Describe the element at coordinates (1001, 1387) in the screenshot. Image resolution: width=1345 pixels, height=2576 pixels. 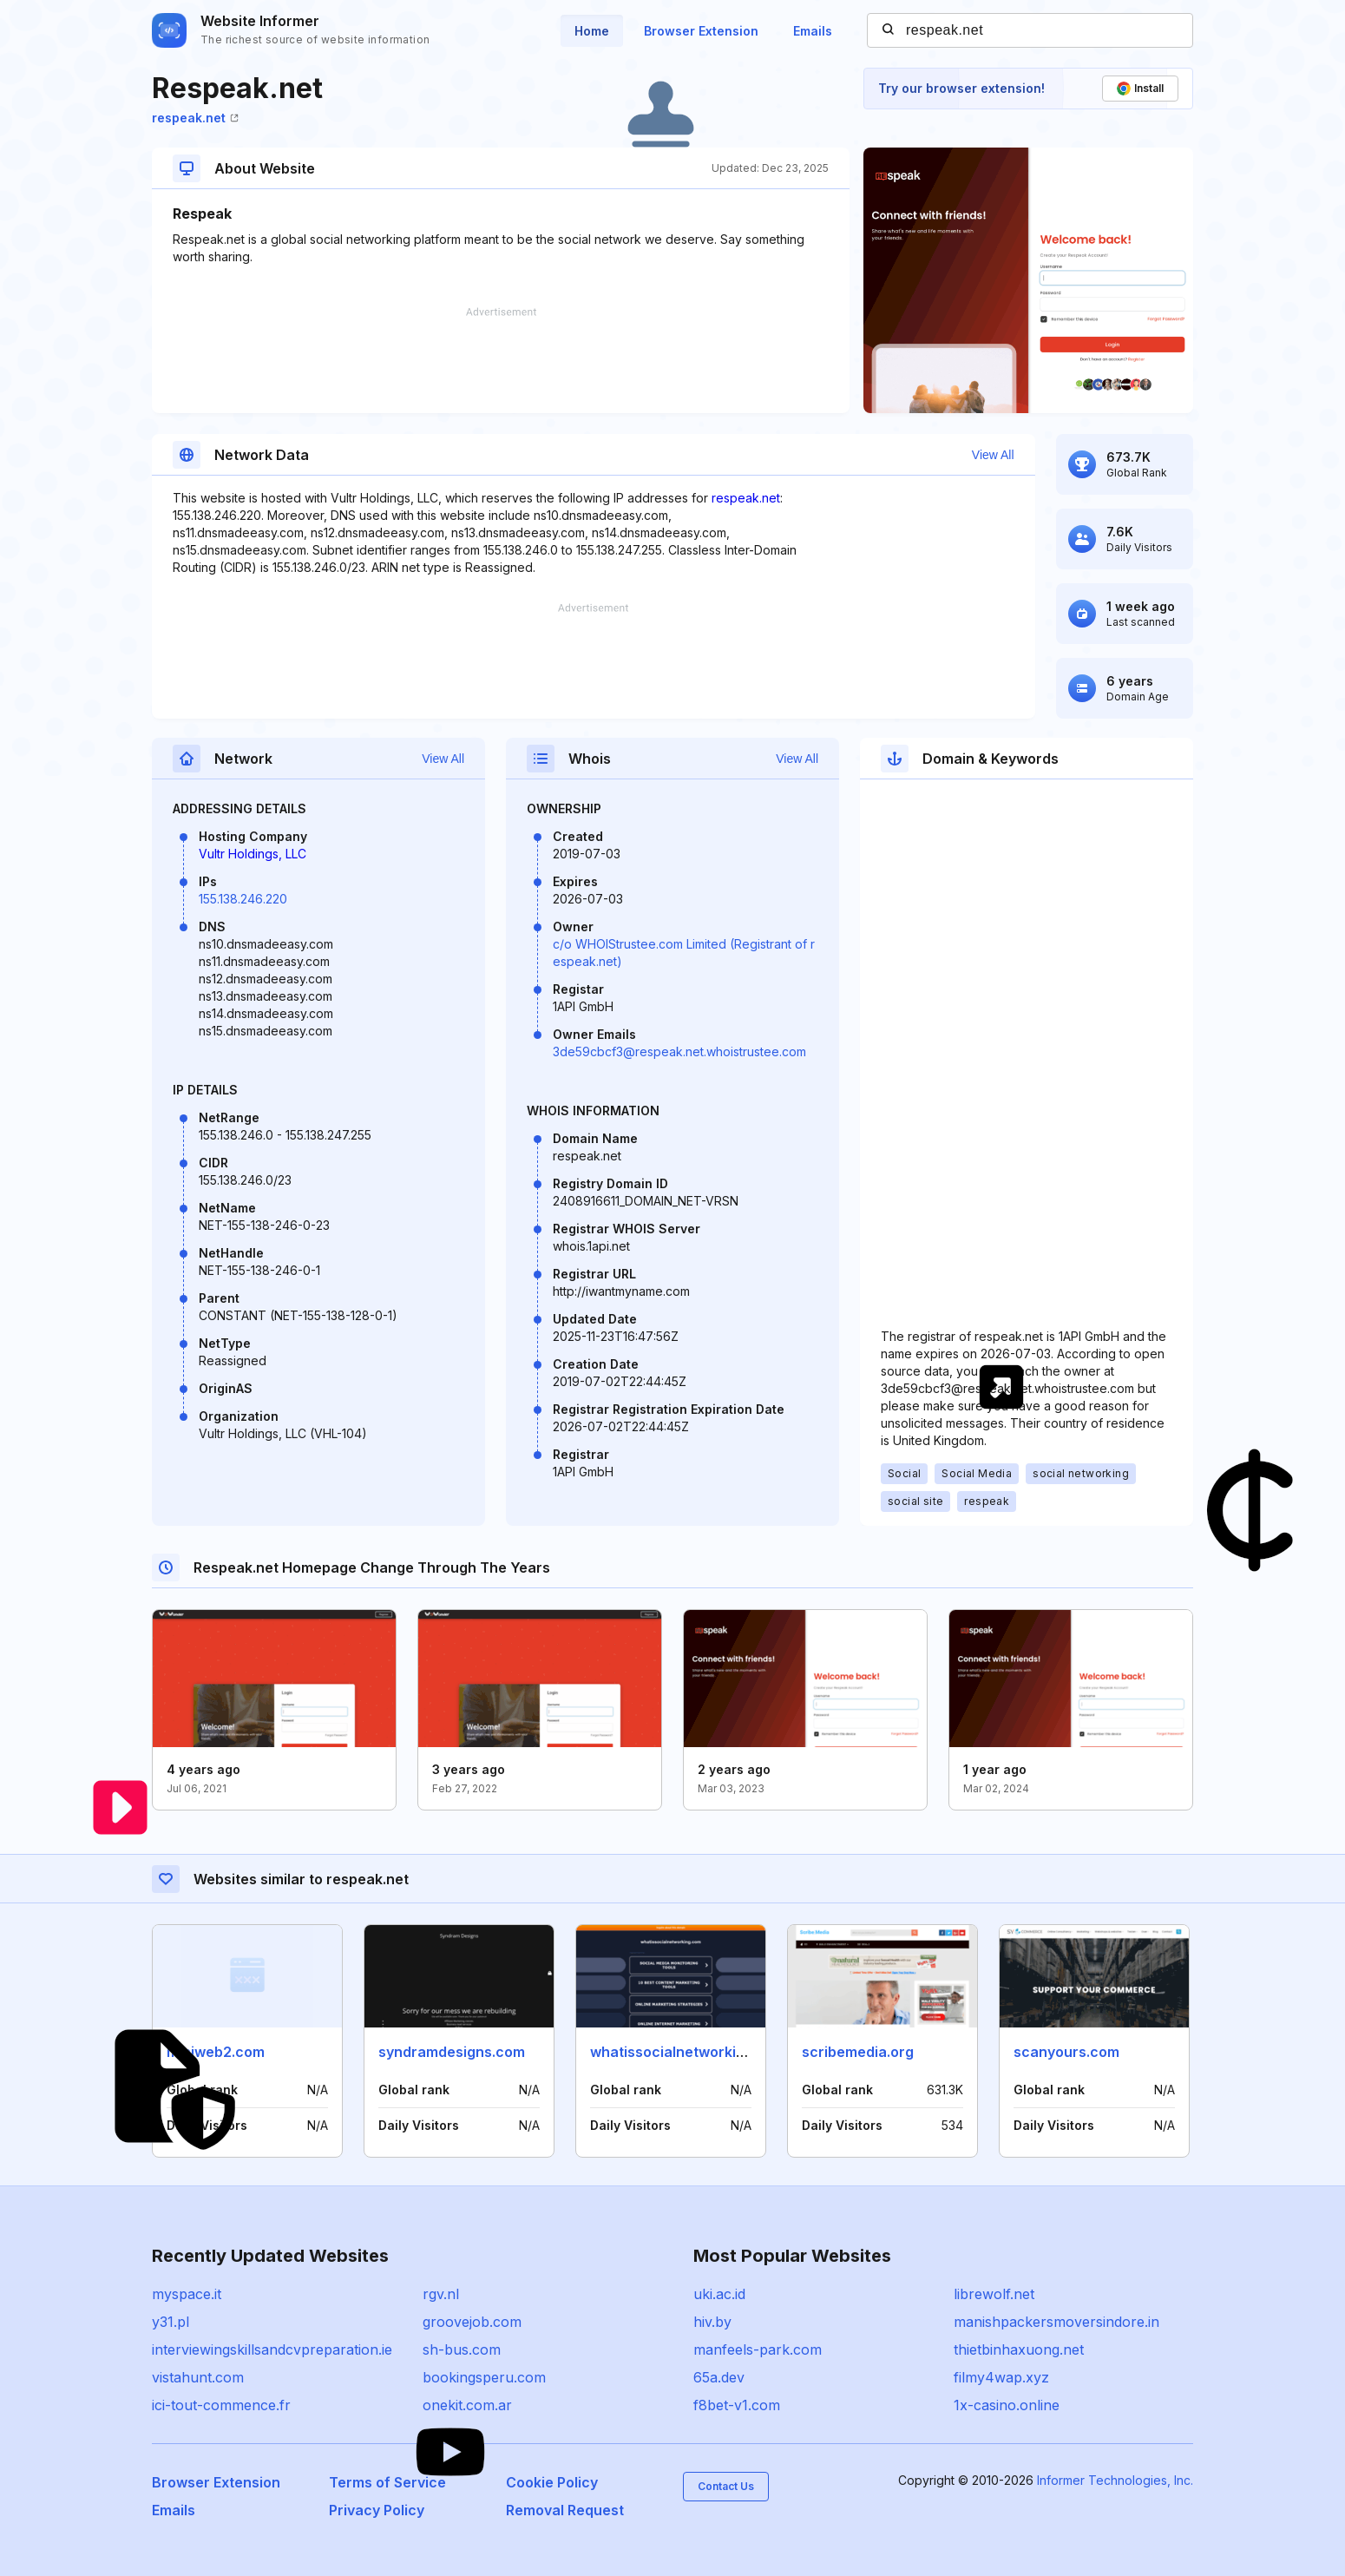
I see `open link in a new tab or window` at that location.